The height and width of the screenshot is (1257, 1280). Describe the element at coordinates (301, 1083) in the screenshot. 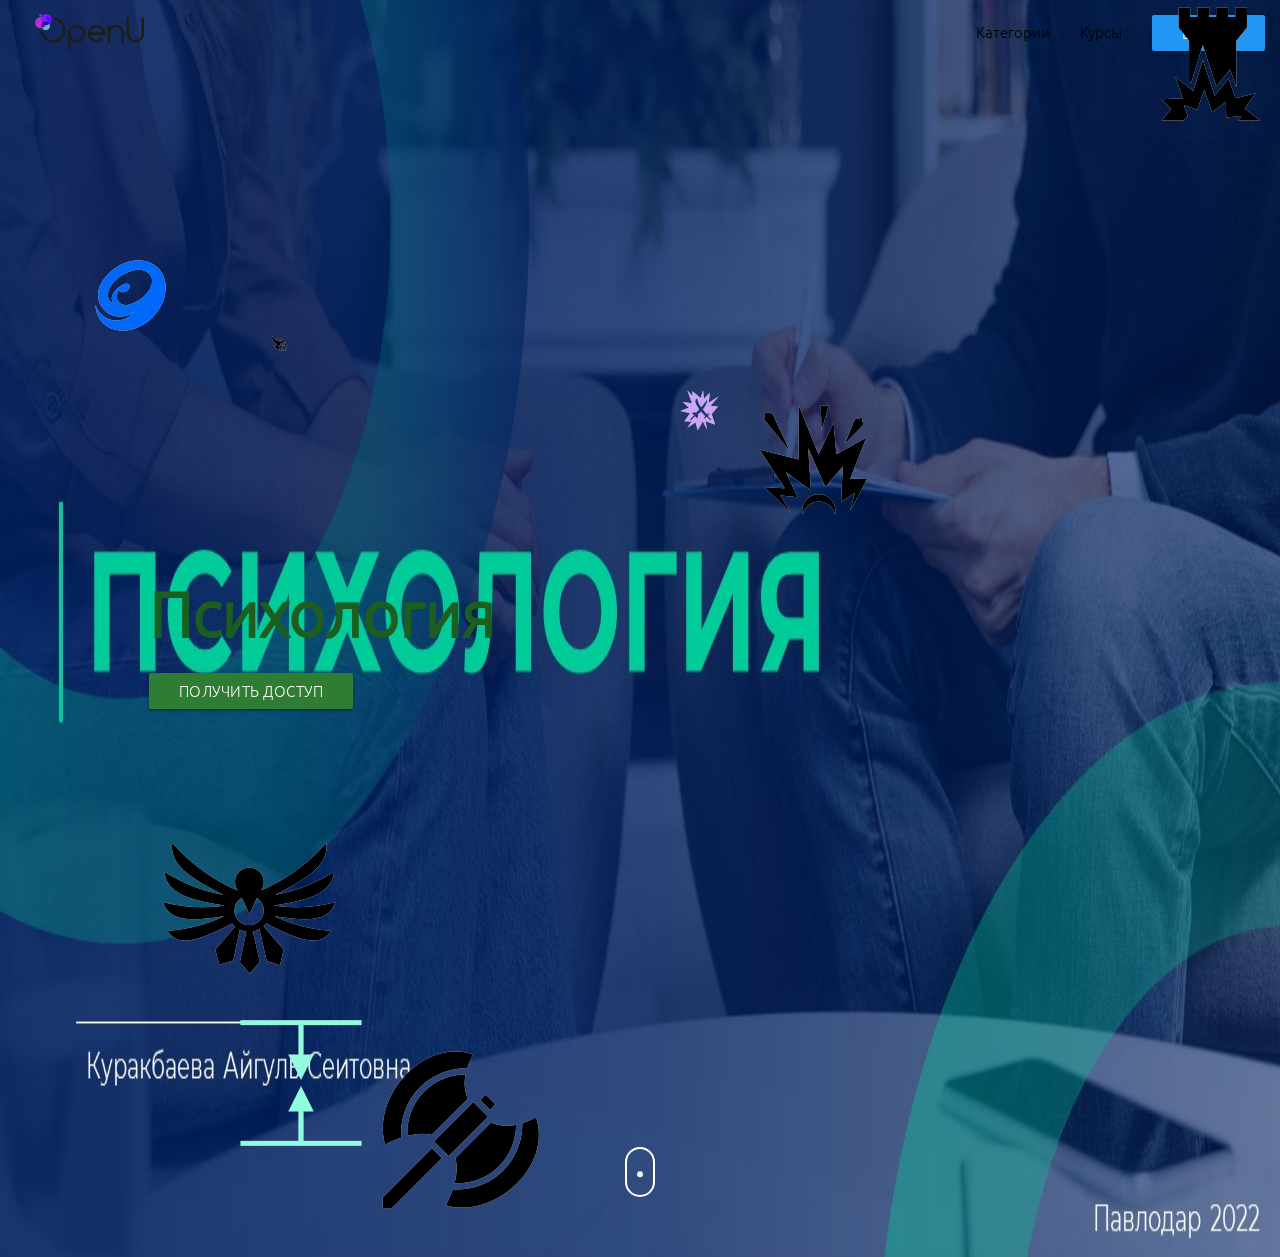

I see `join a game or session` at that location.